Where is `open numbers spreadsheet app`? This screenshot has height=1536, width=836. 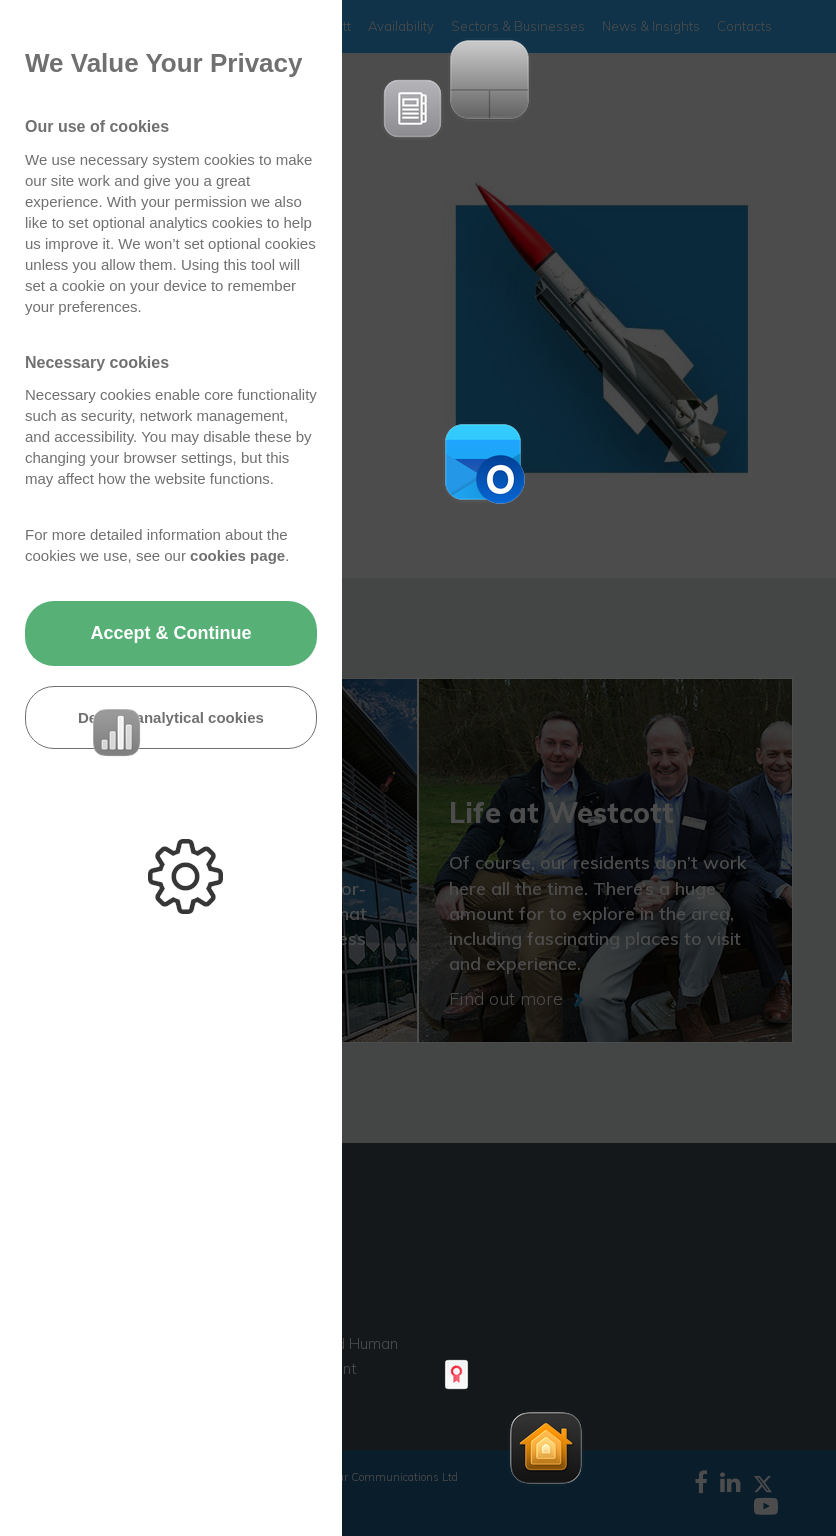
open numbers spreadsheet app is located at coordinates (116, 732).